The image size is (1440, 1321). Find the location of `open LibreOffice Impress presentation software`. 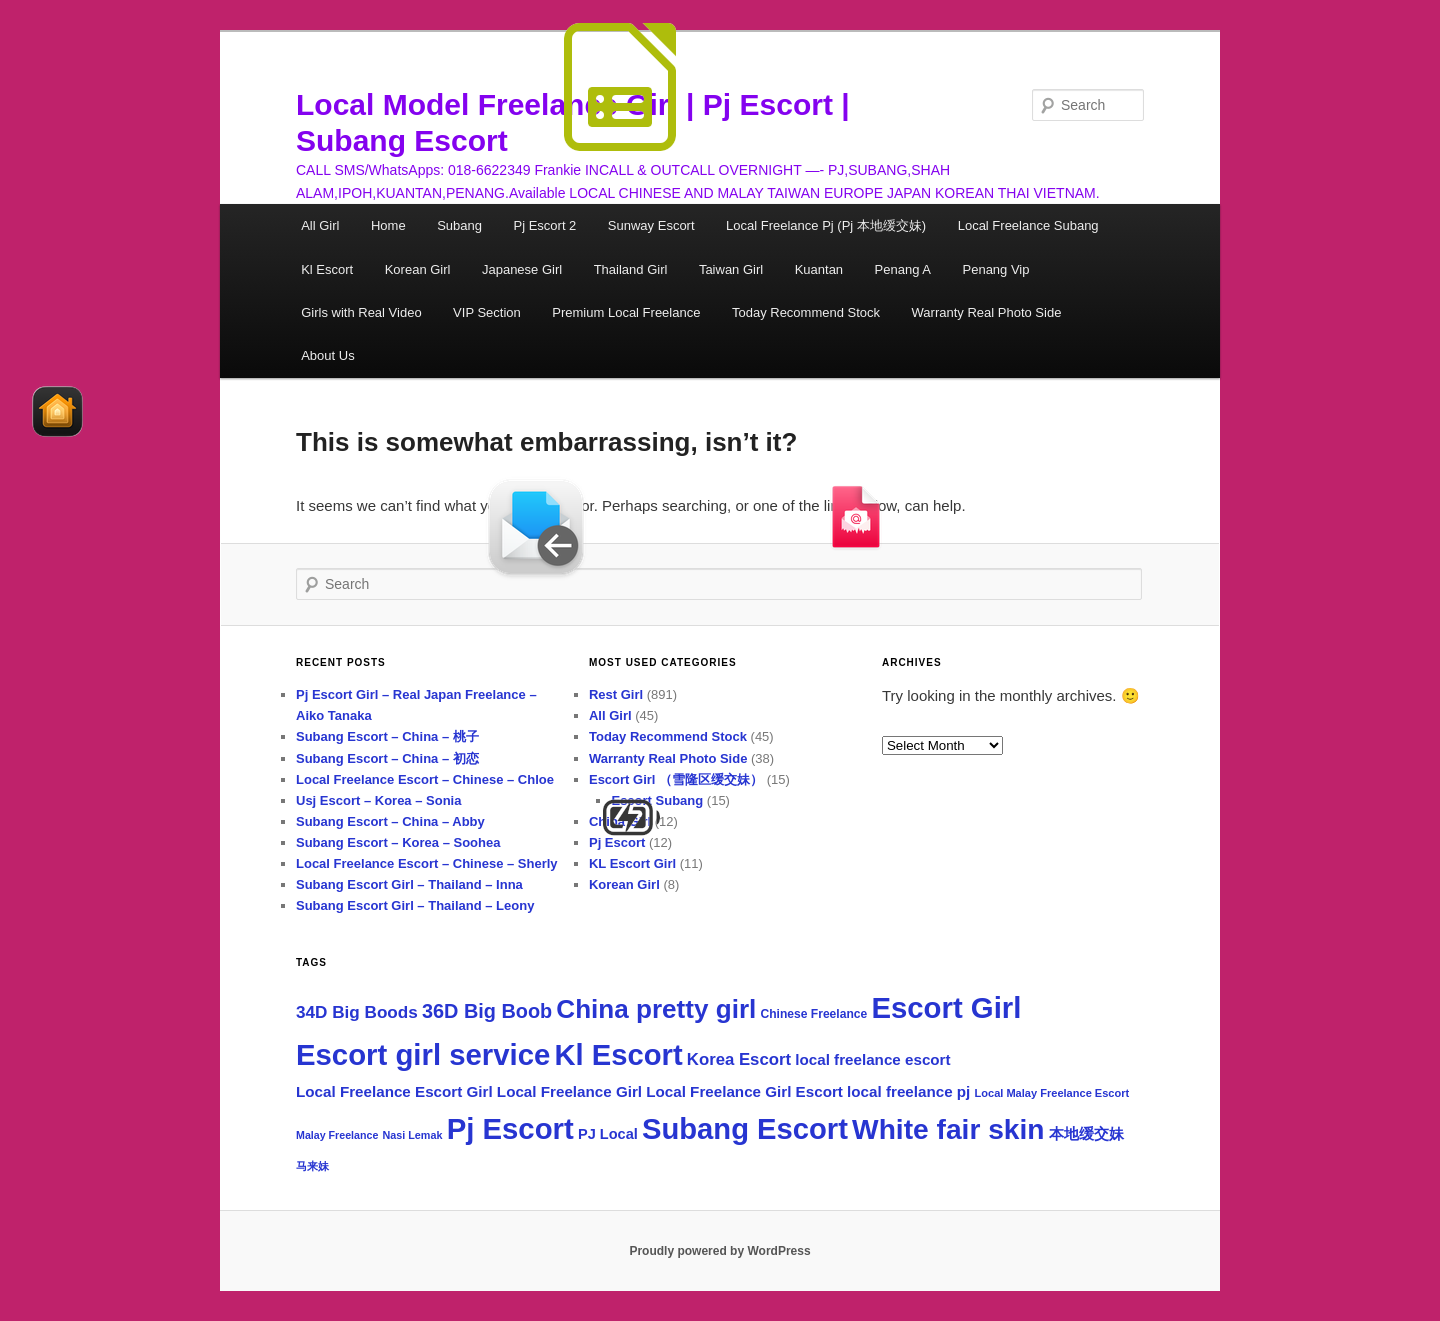

open LibreOffice Impress presentation software is located at coordinates (620, 87).